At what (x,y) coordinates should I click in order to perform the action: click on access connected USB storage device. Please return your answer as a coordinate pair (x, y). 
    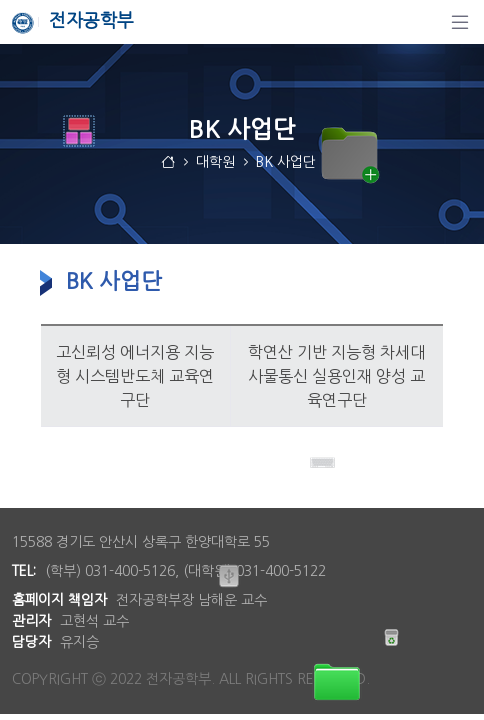
    Looking at the image, I should click on (229, 576).